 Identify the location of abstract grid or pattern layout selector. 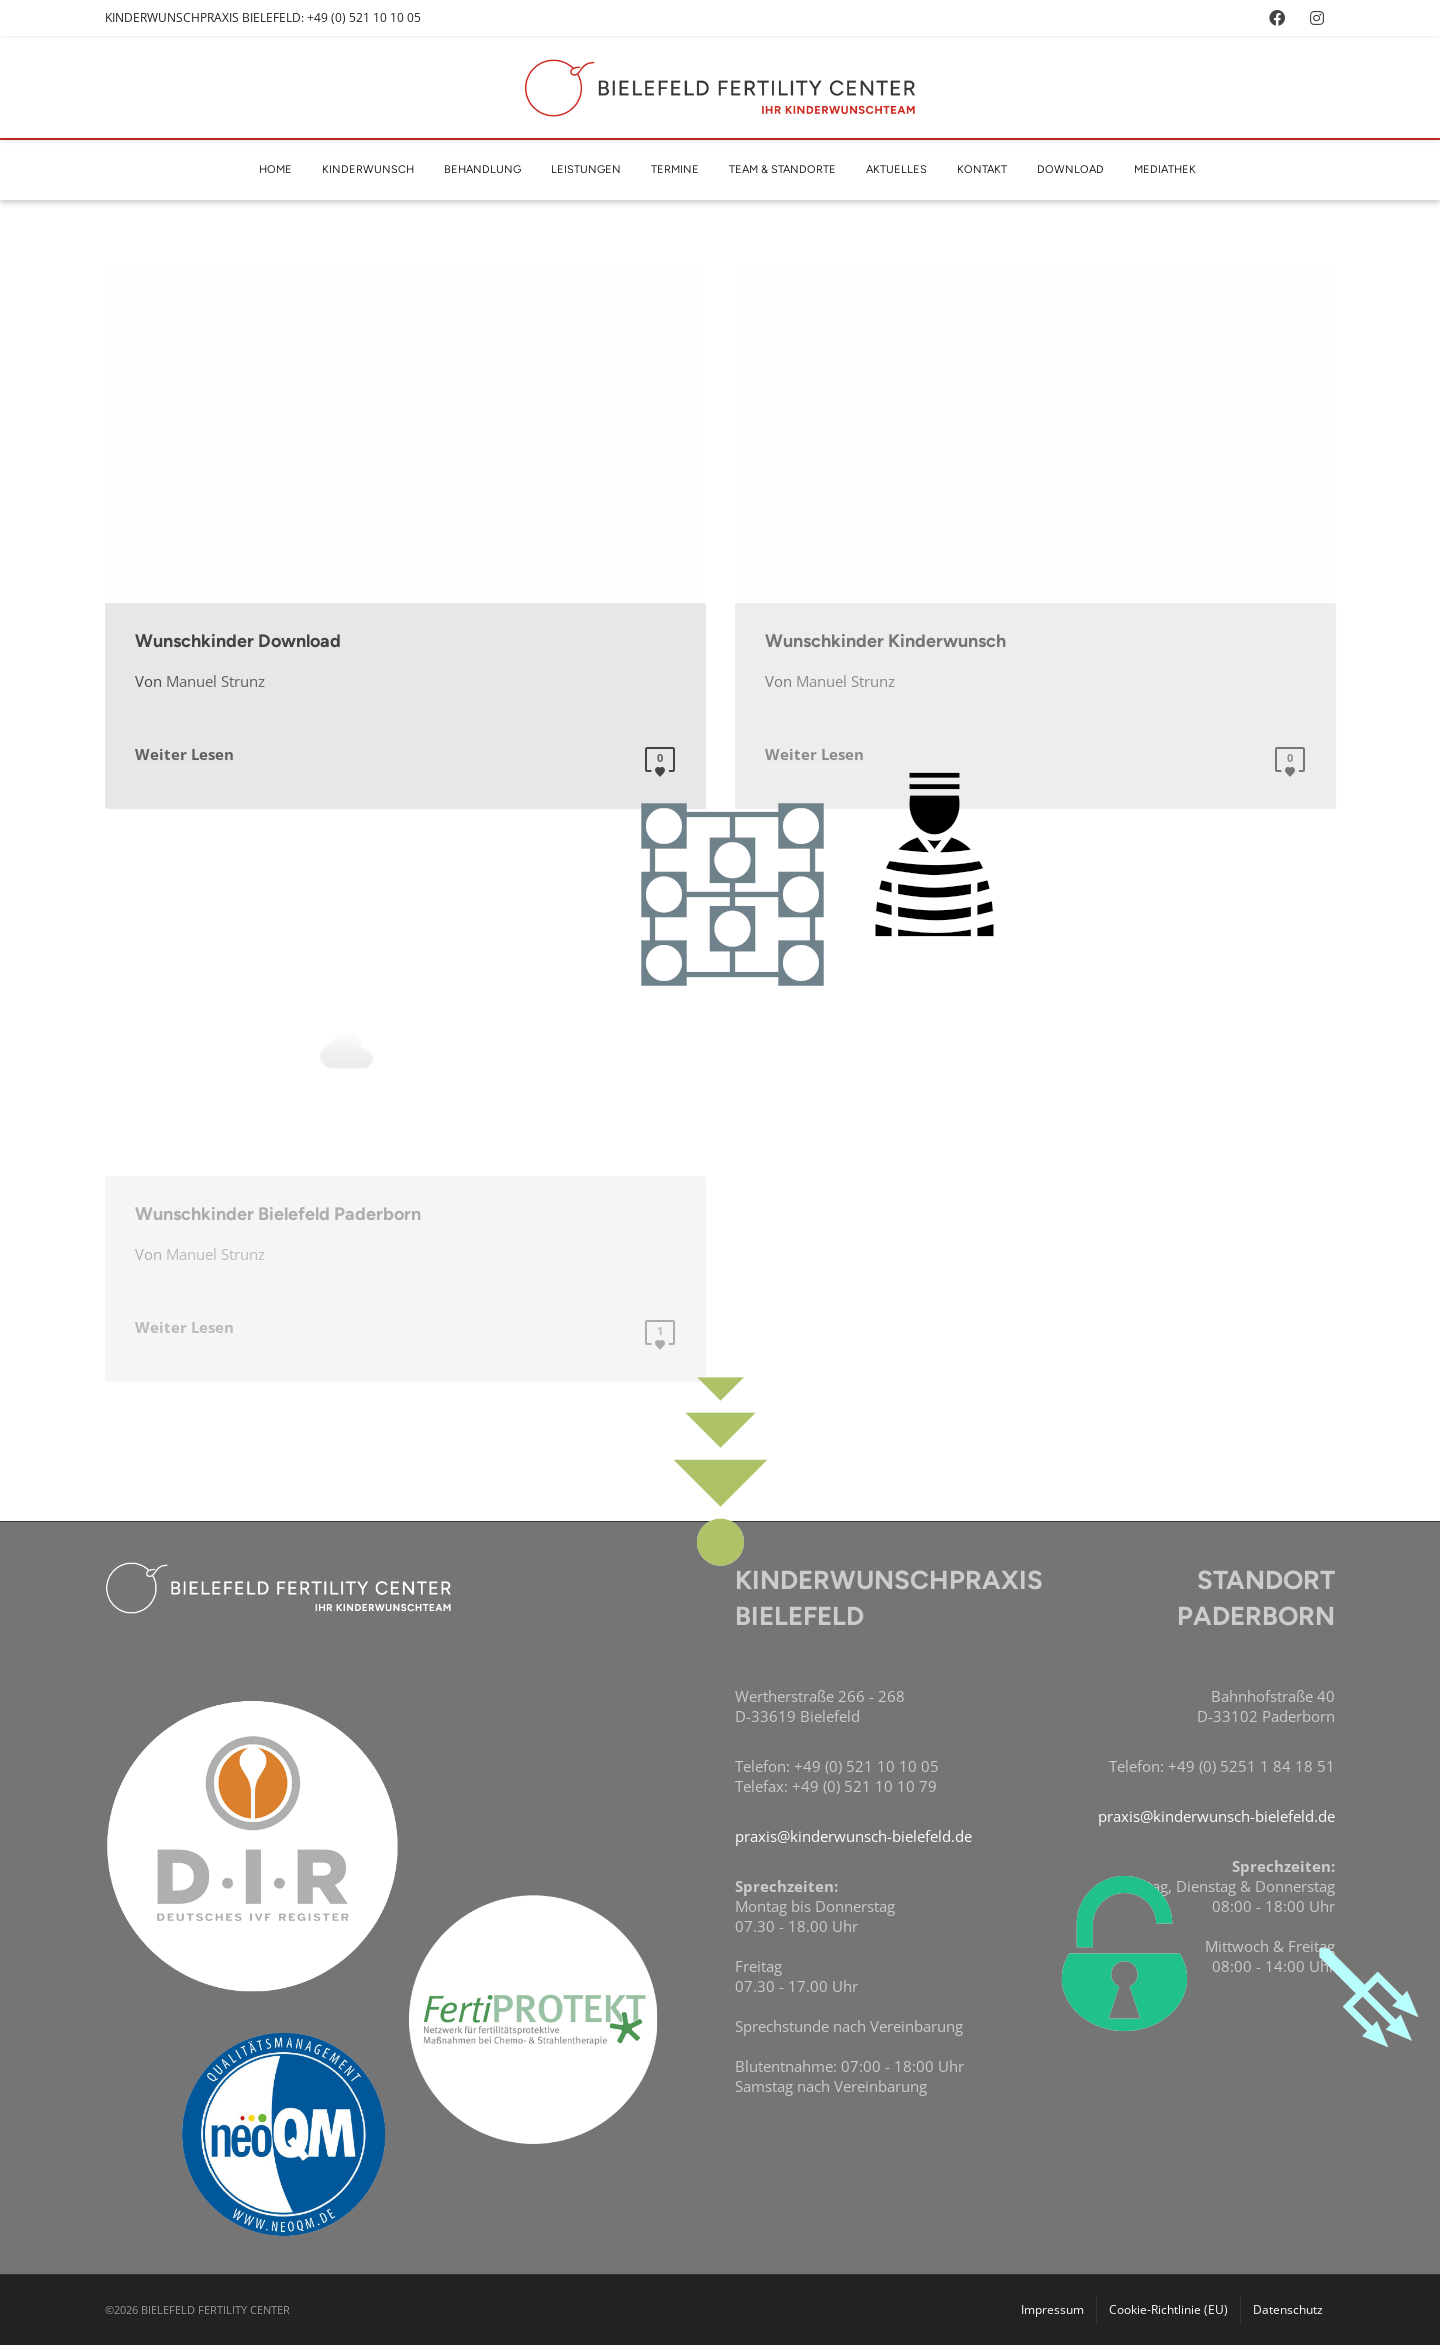
(732, 894).